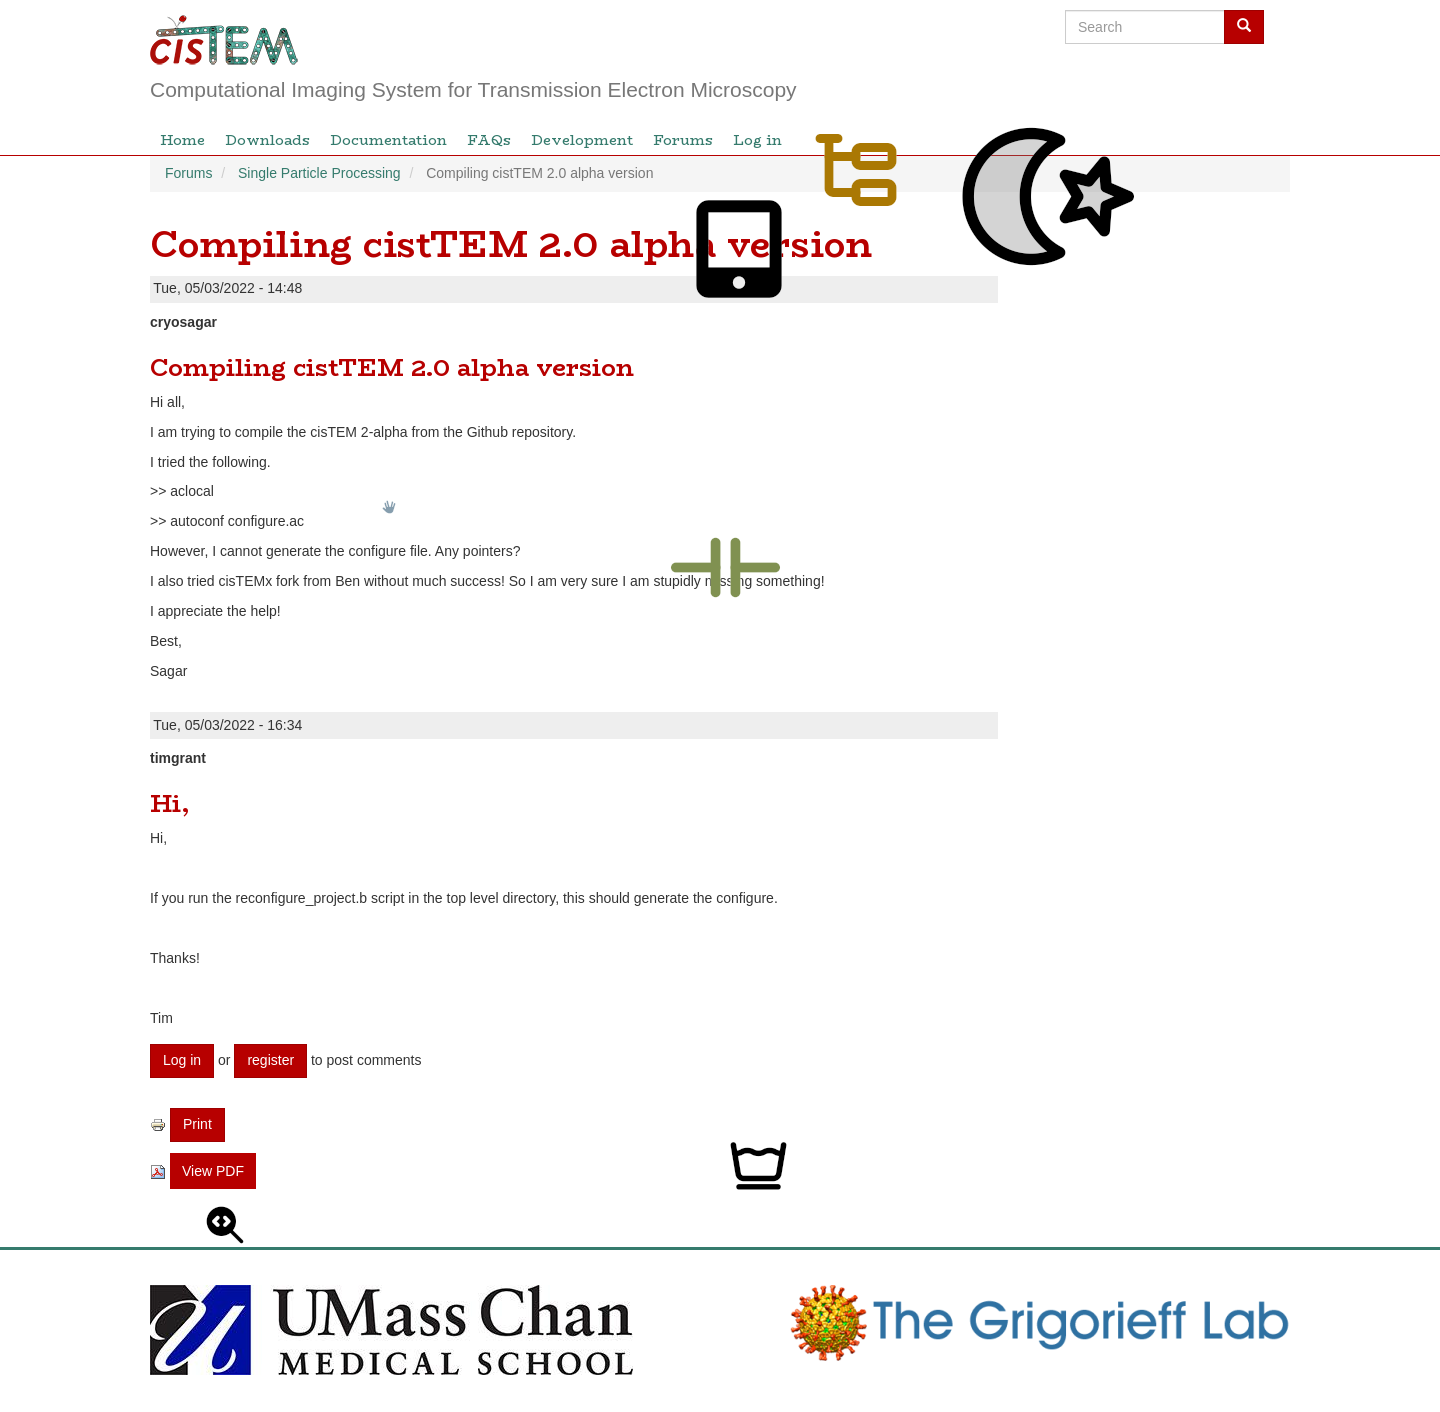  What do you see at coordinates (225, 1225) in the screenshot?
I see `search or inspect code` at bounding box center [225, 1225].